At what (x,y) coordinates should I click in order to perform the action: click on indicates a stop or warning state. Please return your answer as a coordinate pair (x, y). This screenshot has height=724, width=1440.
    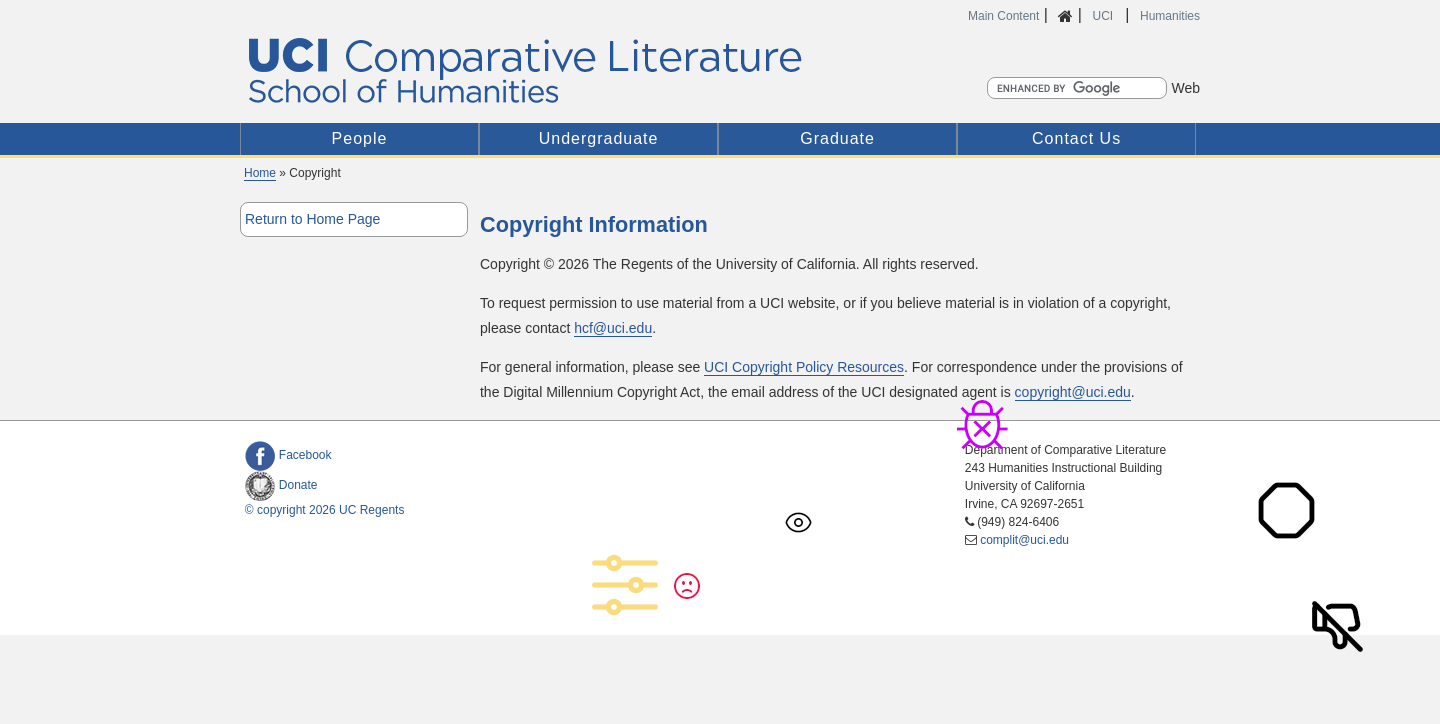
    Looking at the image, I should click on (1286, 510).